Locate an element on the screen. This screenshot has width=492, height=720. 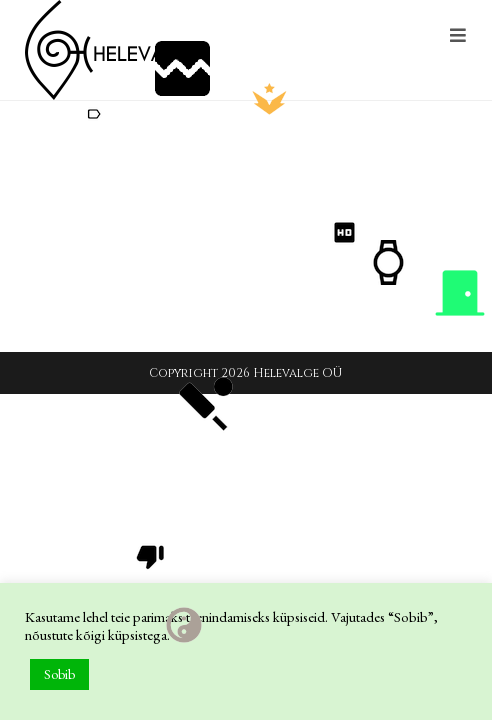
indicates an image failed to load is located at coordinates (182, 68).